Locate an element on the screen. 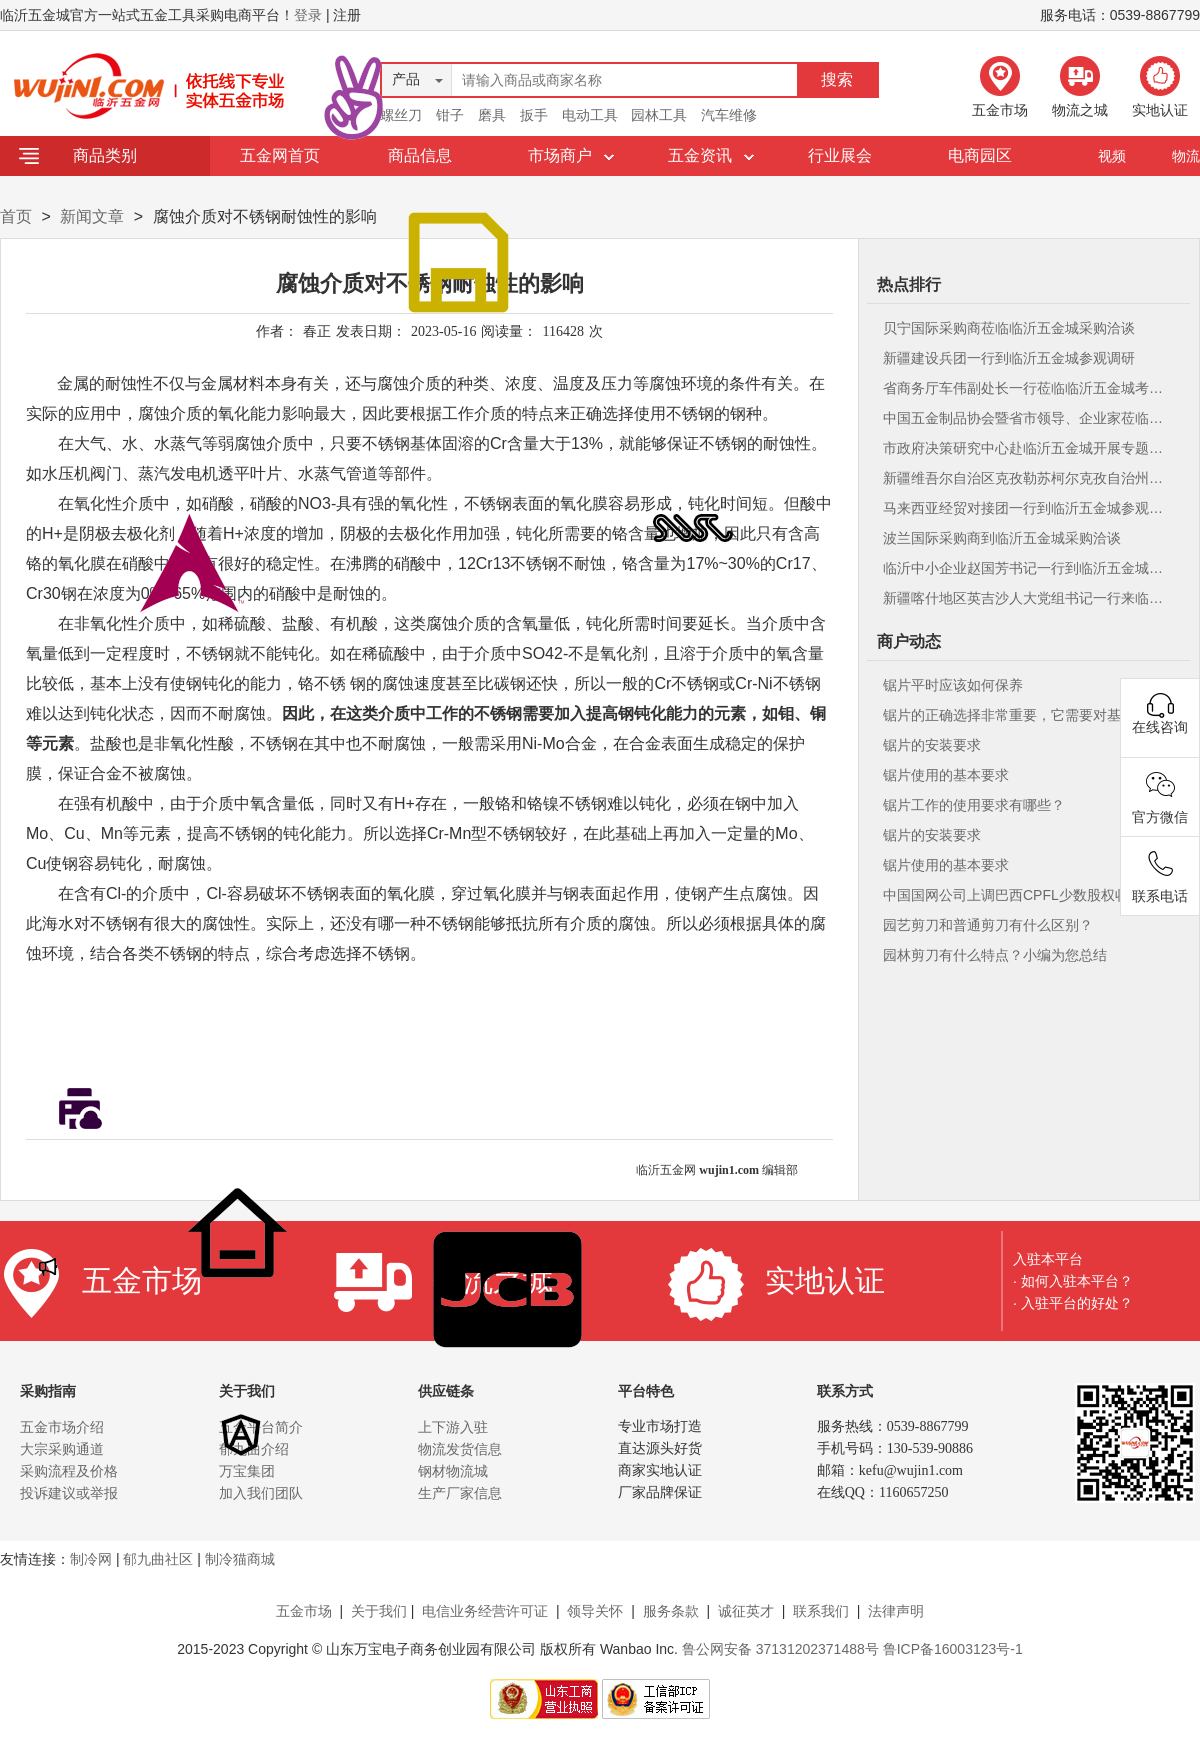  Arch Linux logo is located at coordinates (192, 563).